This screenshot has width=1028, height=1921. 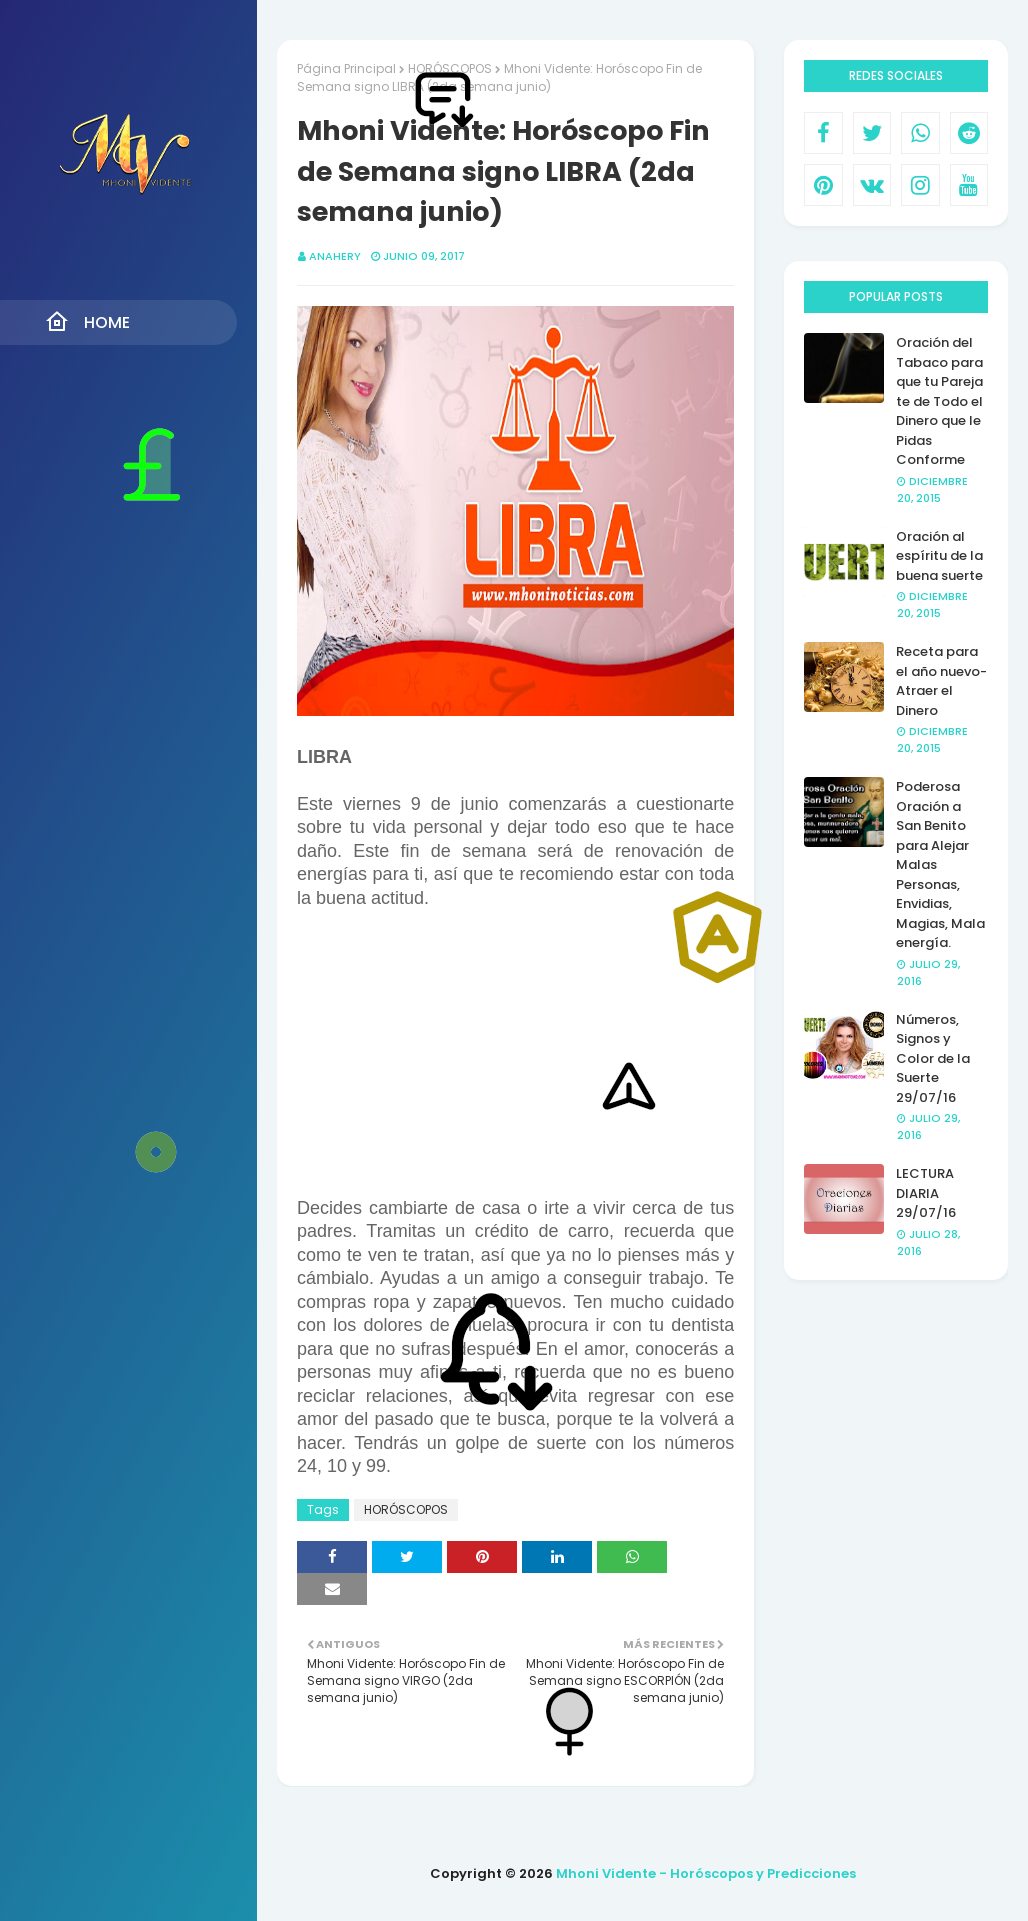 I want to click on indicates an unread notification or new item, so click(x=156, y=1152).